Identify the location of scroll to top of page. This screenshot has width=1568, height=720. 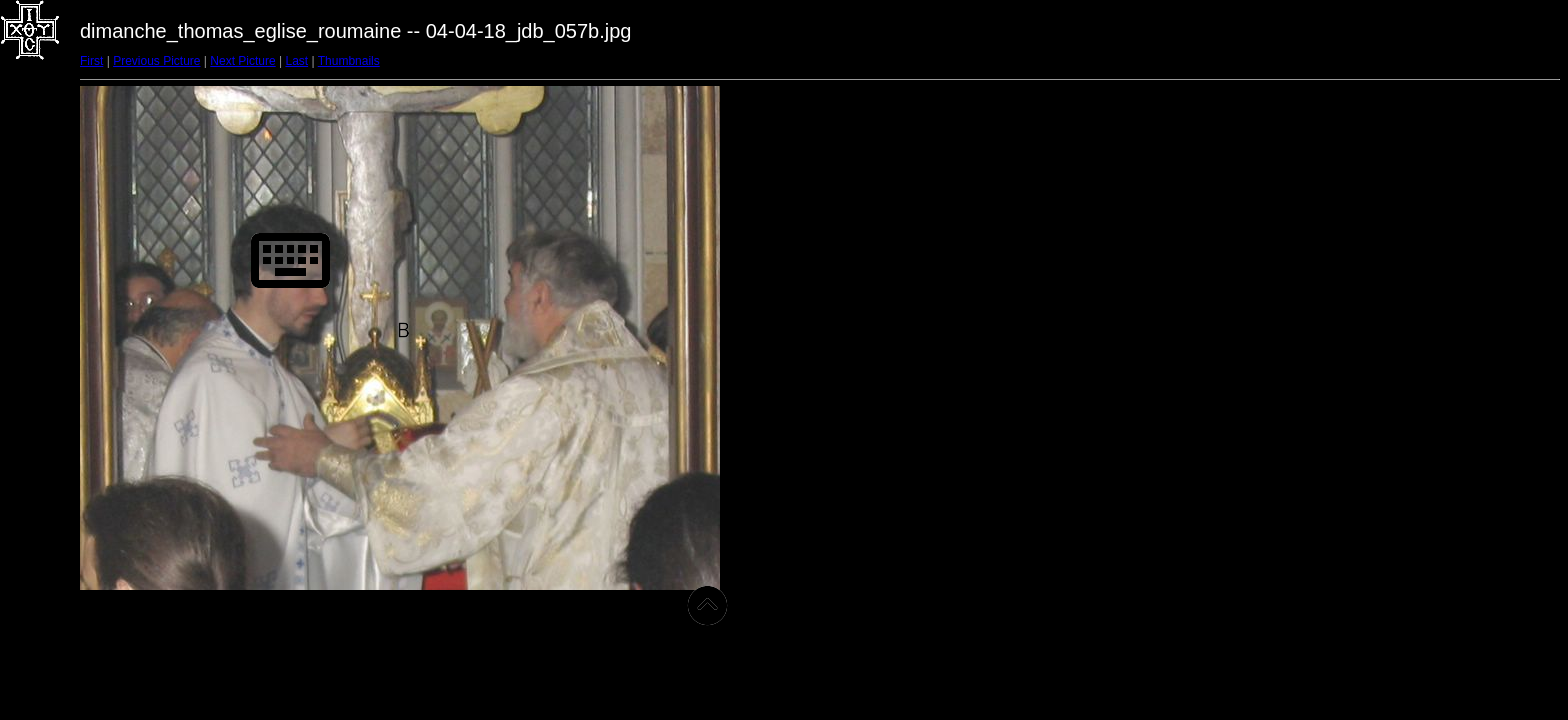
(707, 605).